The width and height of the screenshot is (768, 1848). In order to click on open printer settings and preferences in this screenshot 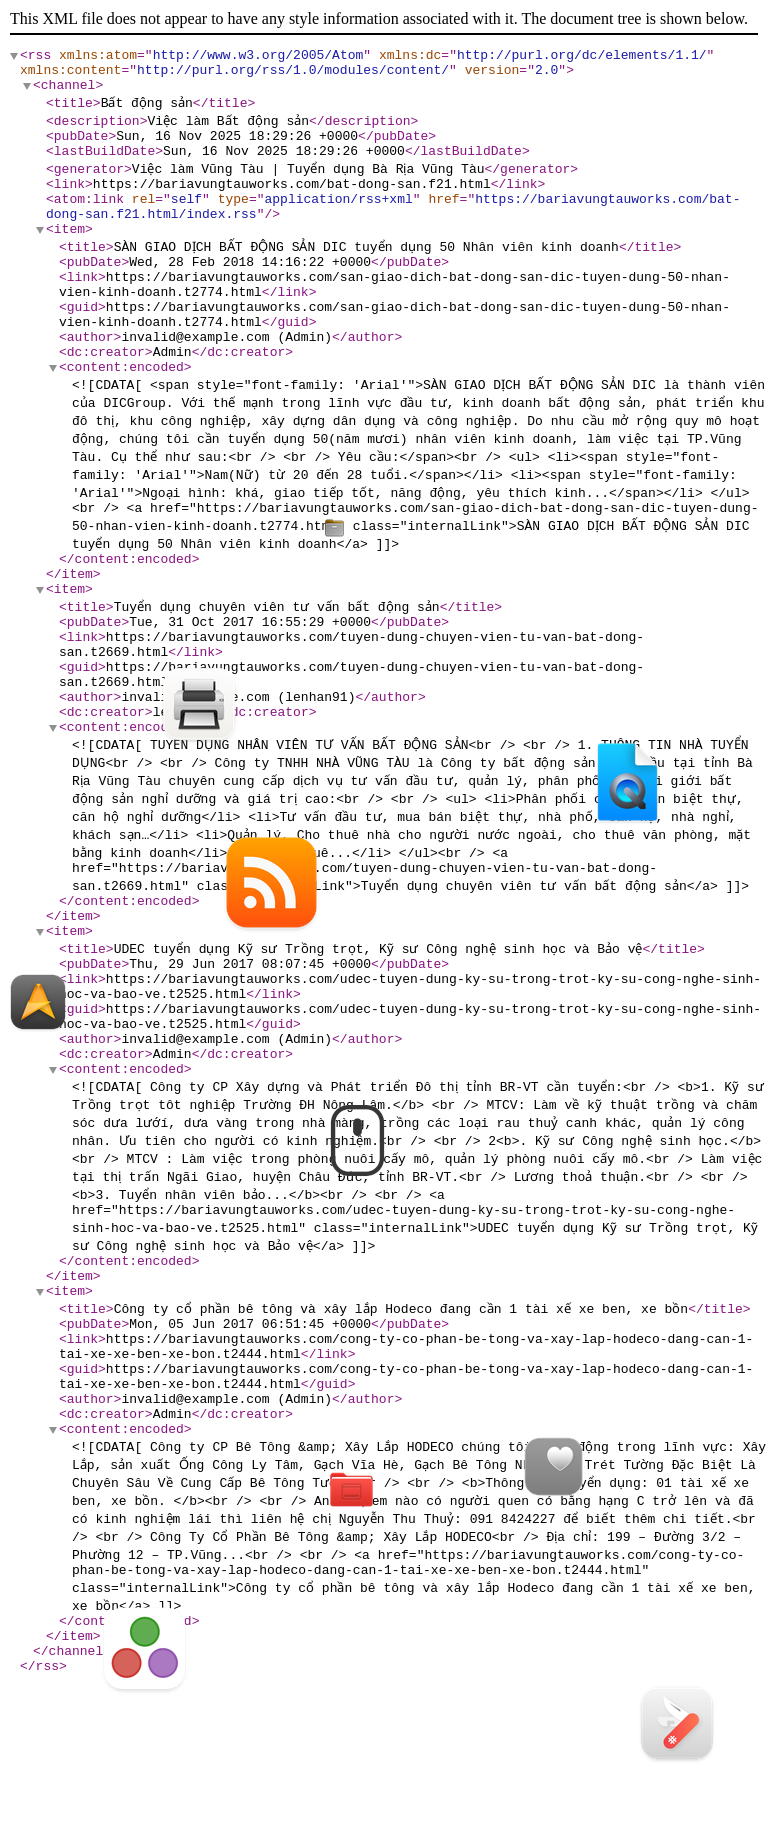, I will do `click(199, 704)`.